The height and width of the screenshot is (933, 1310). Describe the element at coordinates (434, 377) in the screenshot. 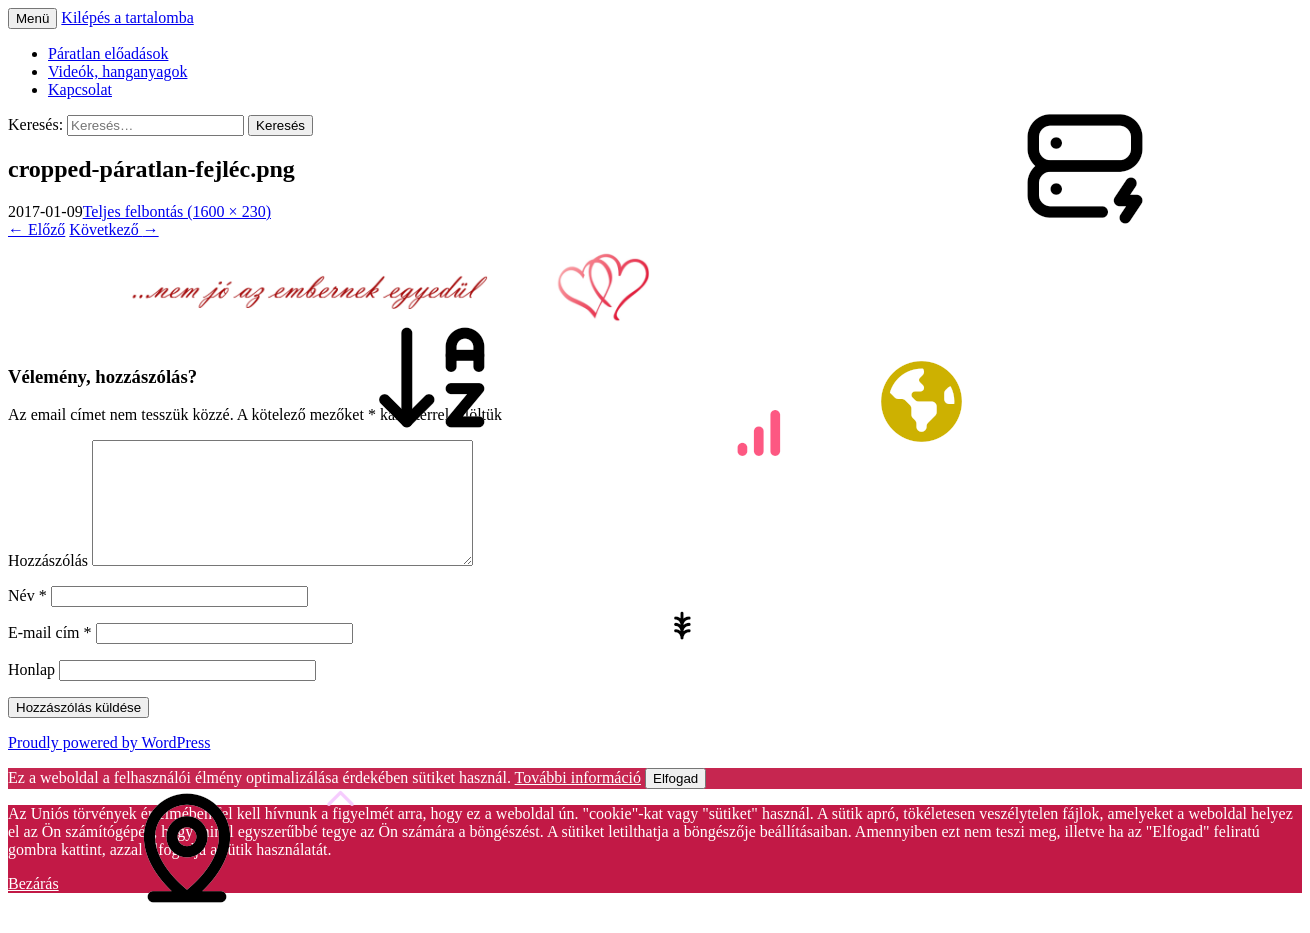

I see `sort alphabetically from A to Z` at that location.